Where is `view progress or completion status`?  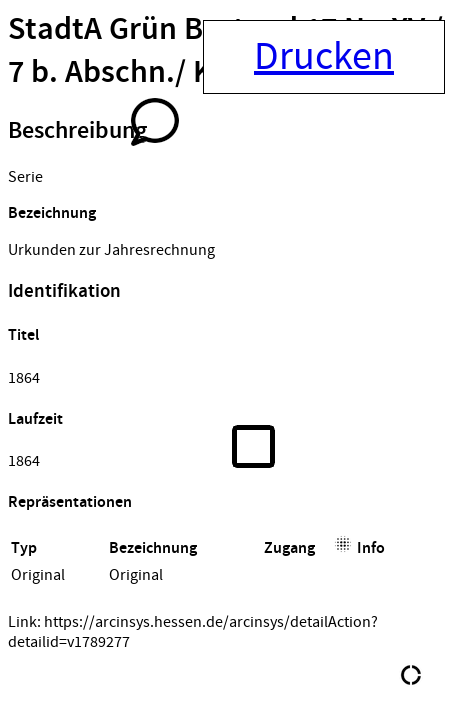 view progress or completion status is located at coordinates (411, 675).